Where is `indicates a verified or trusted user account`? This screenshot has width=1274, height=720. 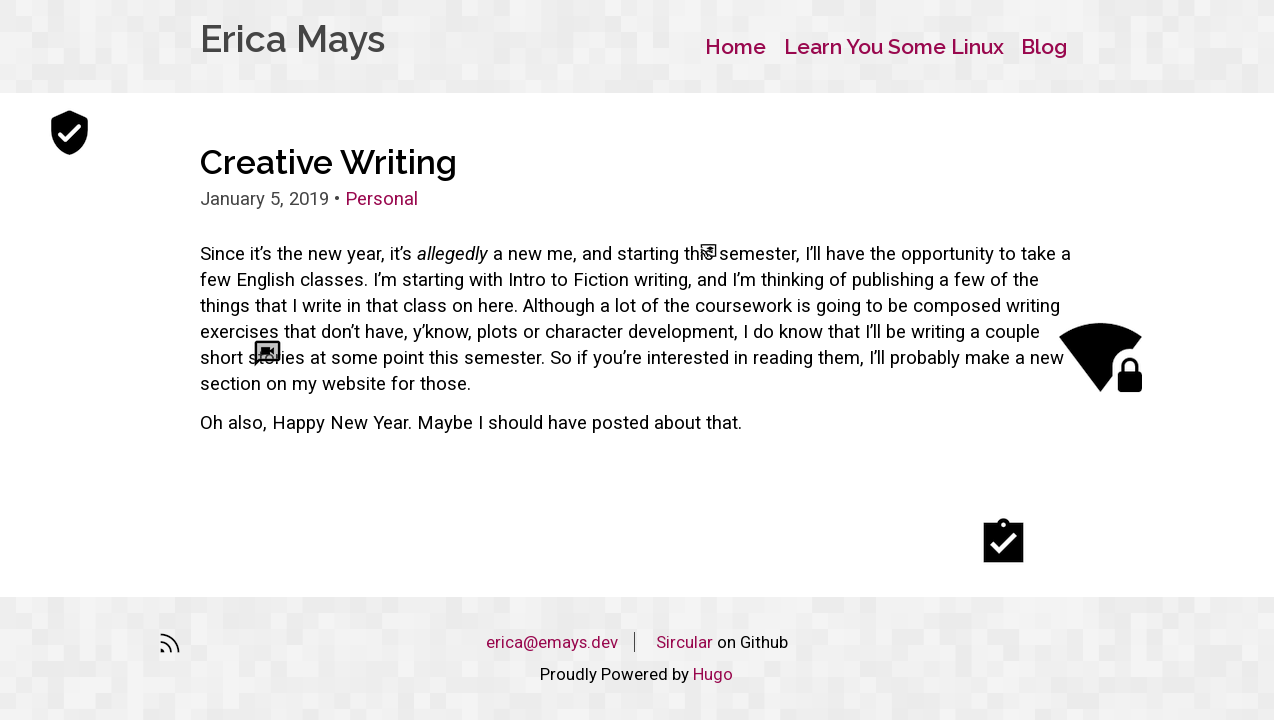 indicates a verified or trusted user account is located at coordinates (69, 132).